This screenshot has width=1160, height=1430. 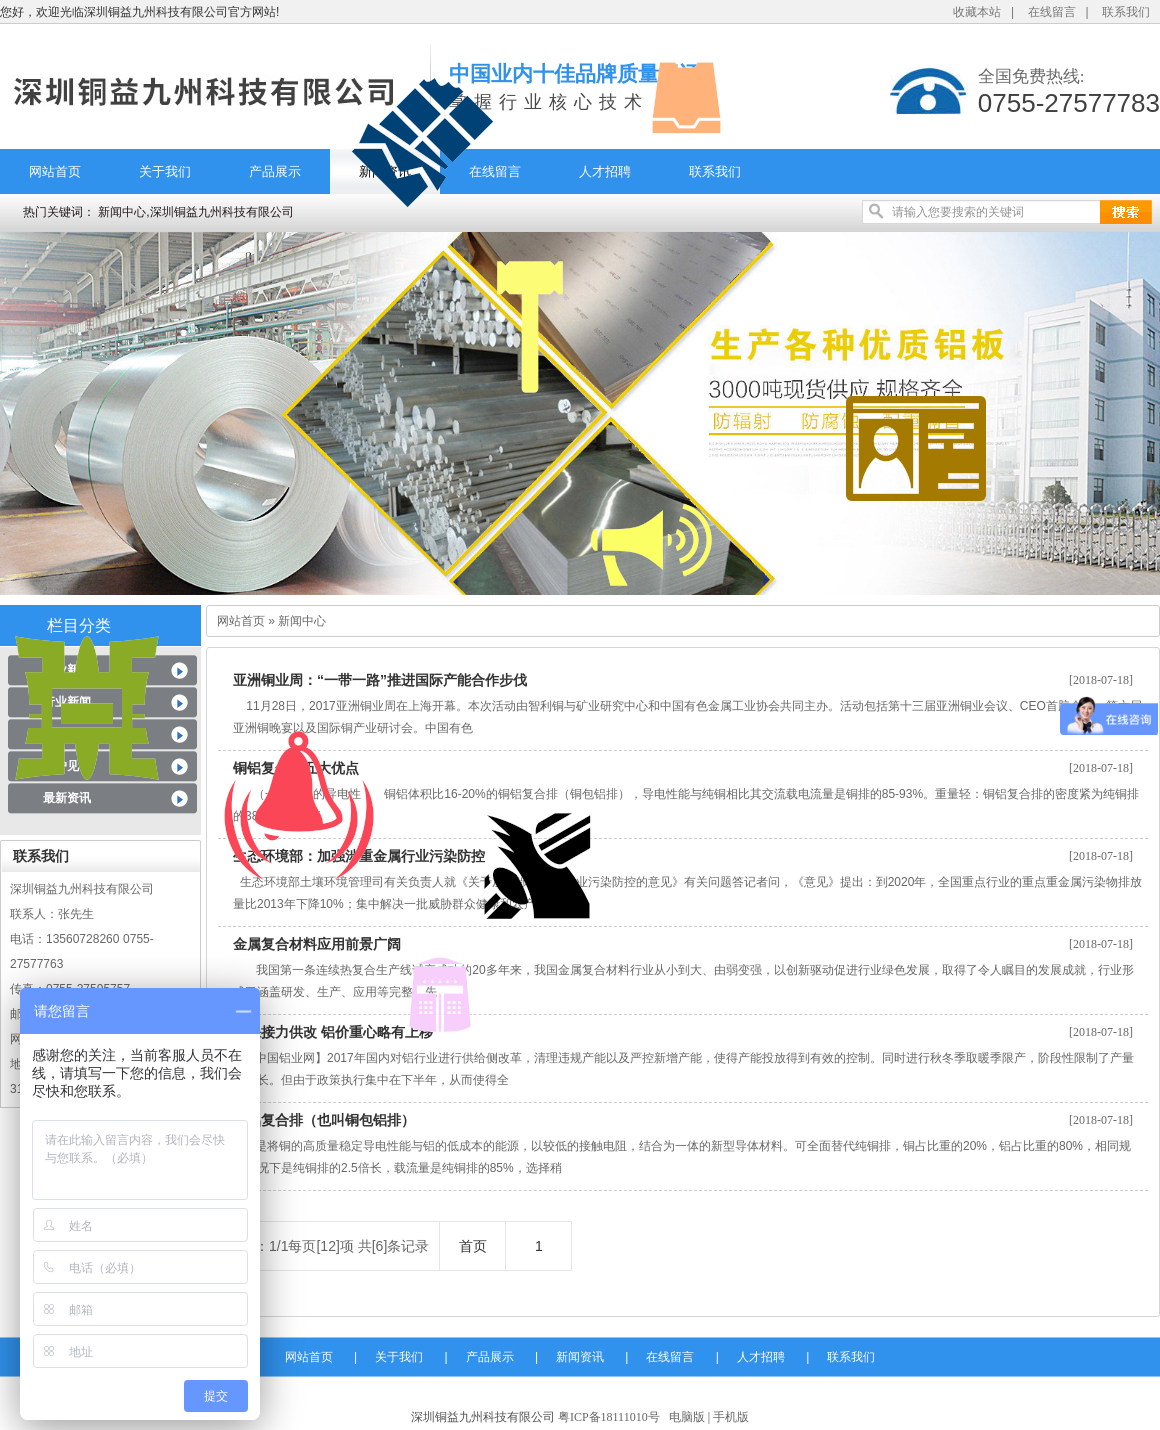 I want to click on select knight or heavy armor class, so click(x=440, y=996).